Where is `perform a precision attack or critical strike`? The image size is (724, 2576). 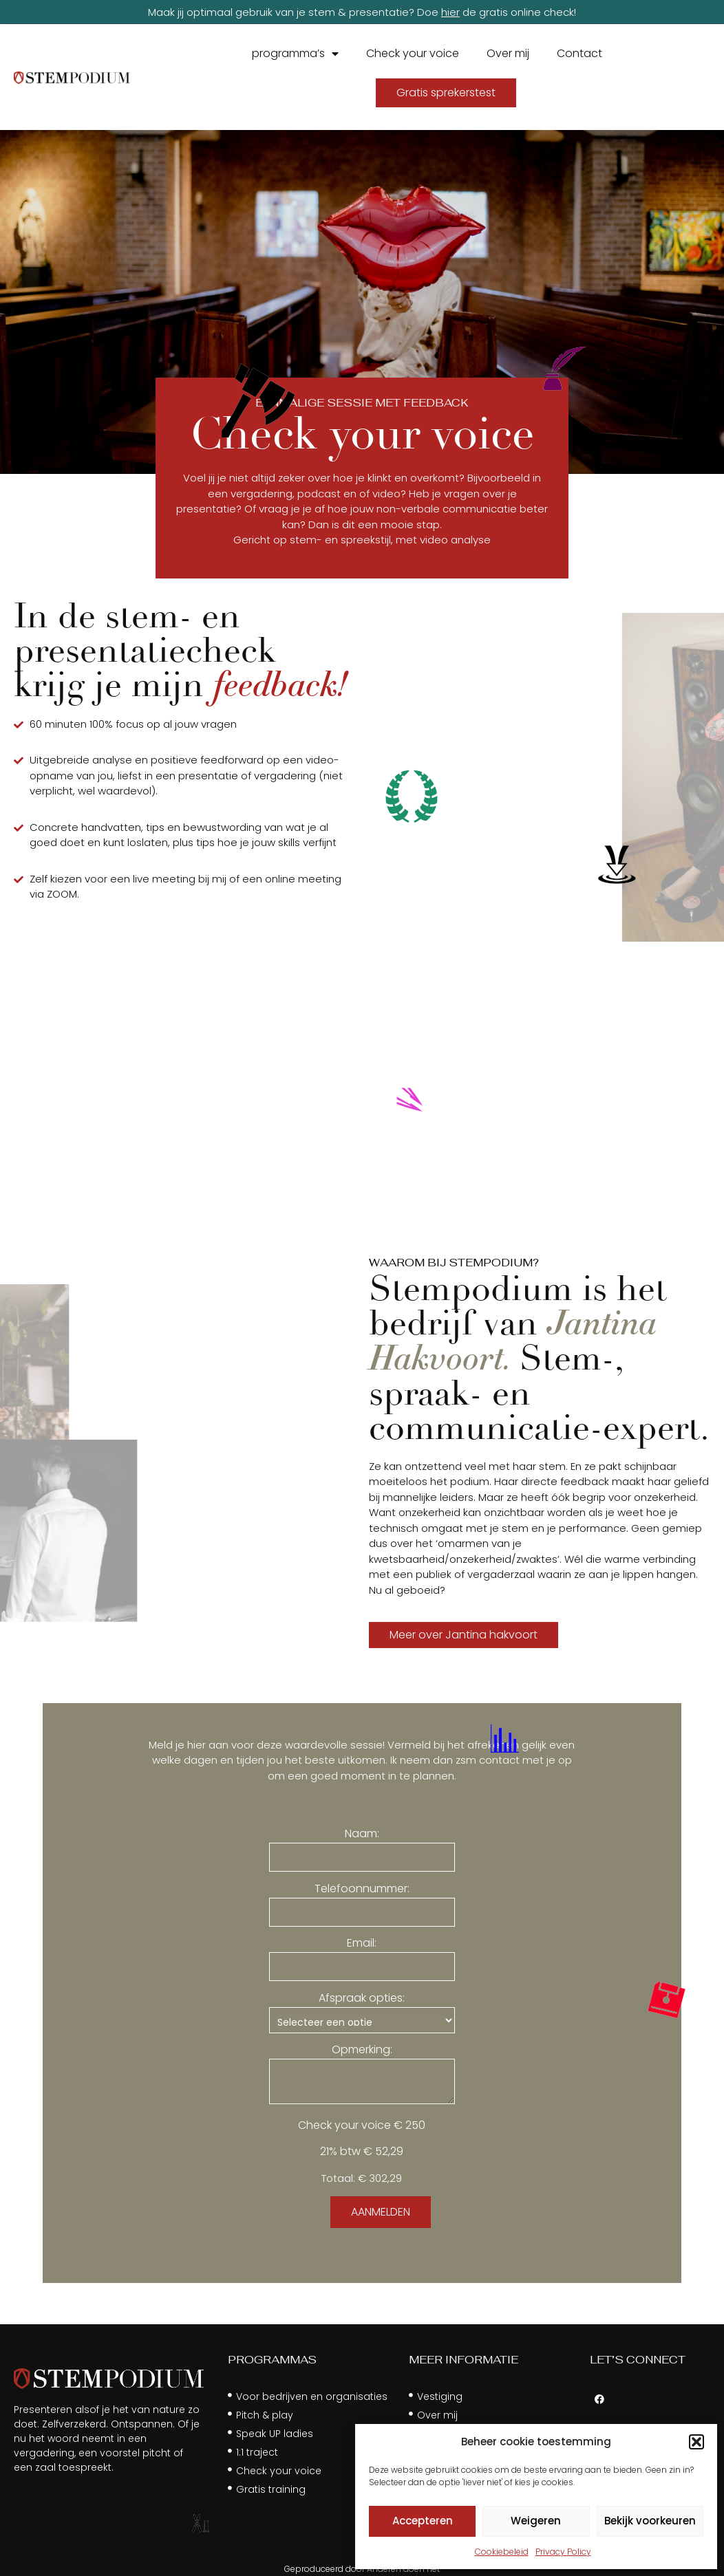
perform a precision attack or critical strike is located at coordinates (409, 1101).